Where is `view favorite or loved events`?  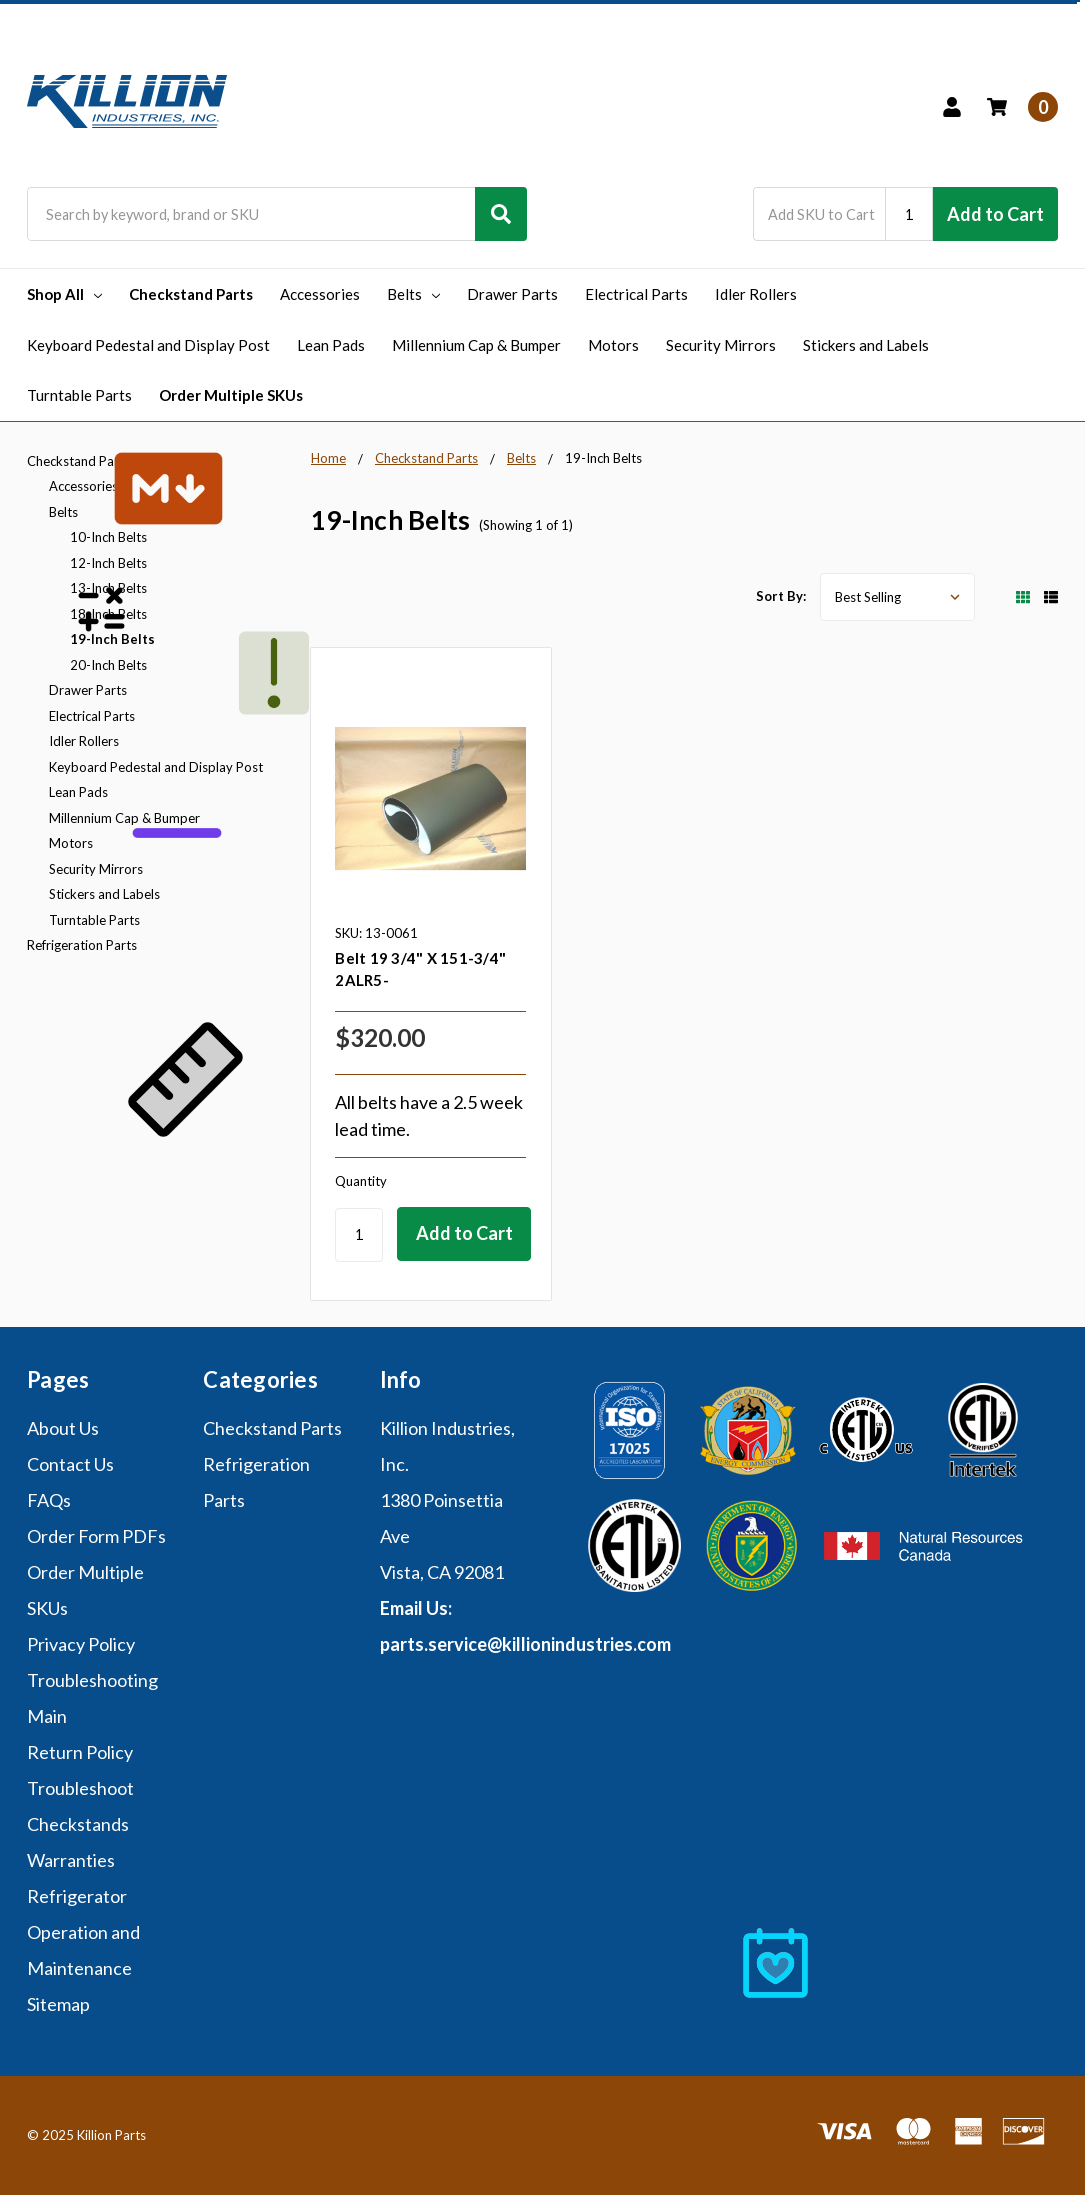 view favorite or loved events is located at coordinates (775, 1965).